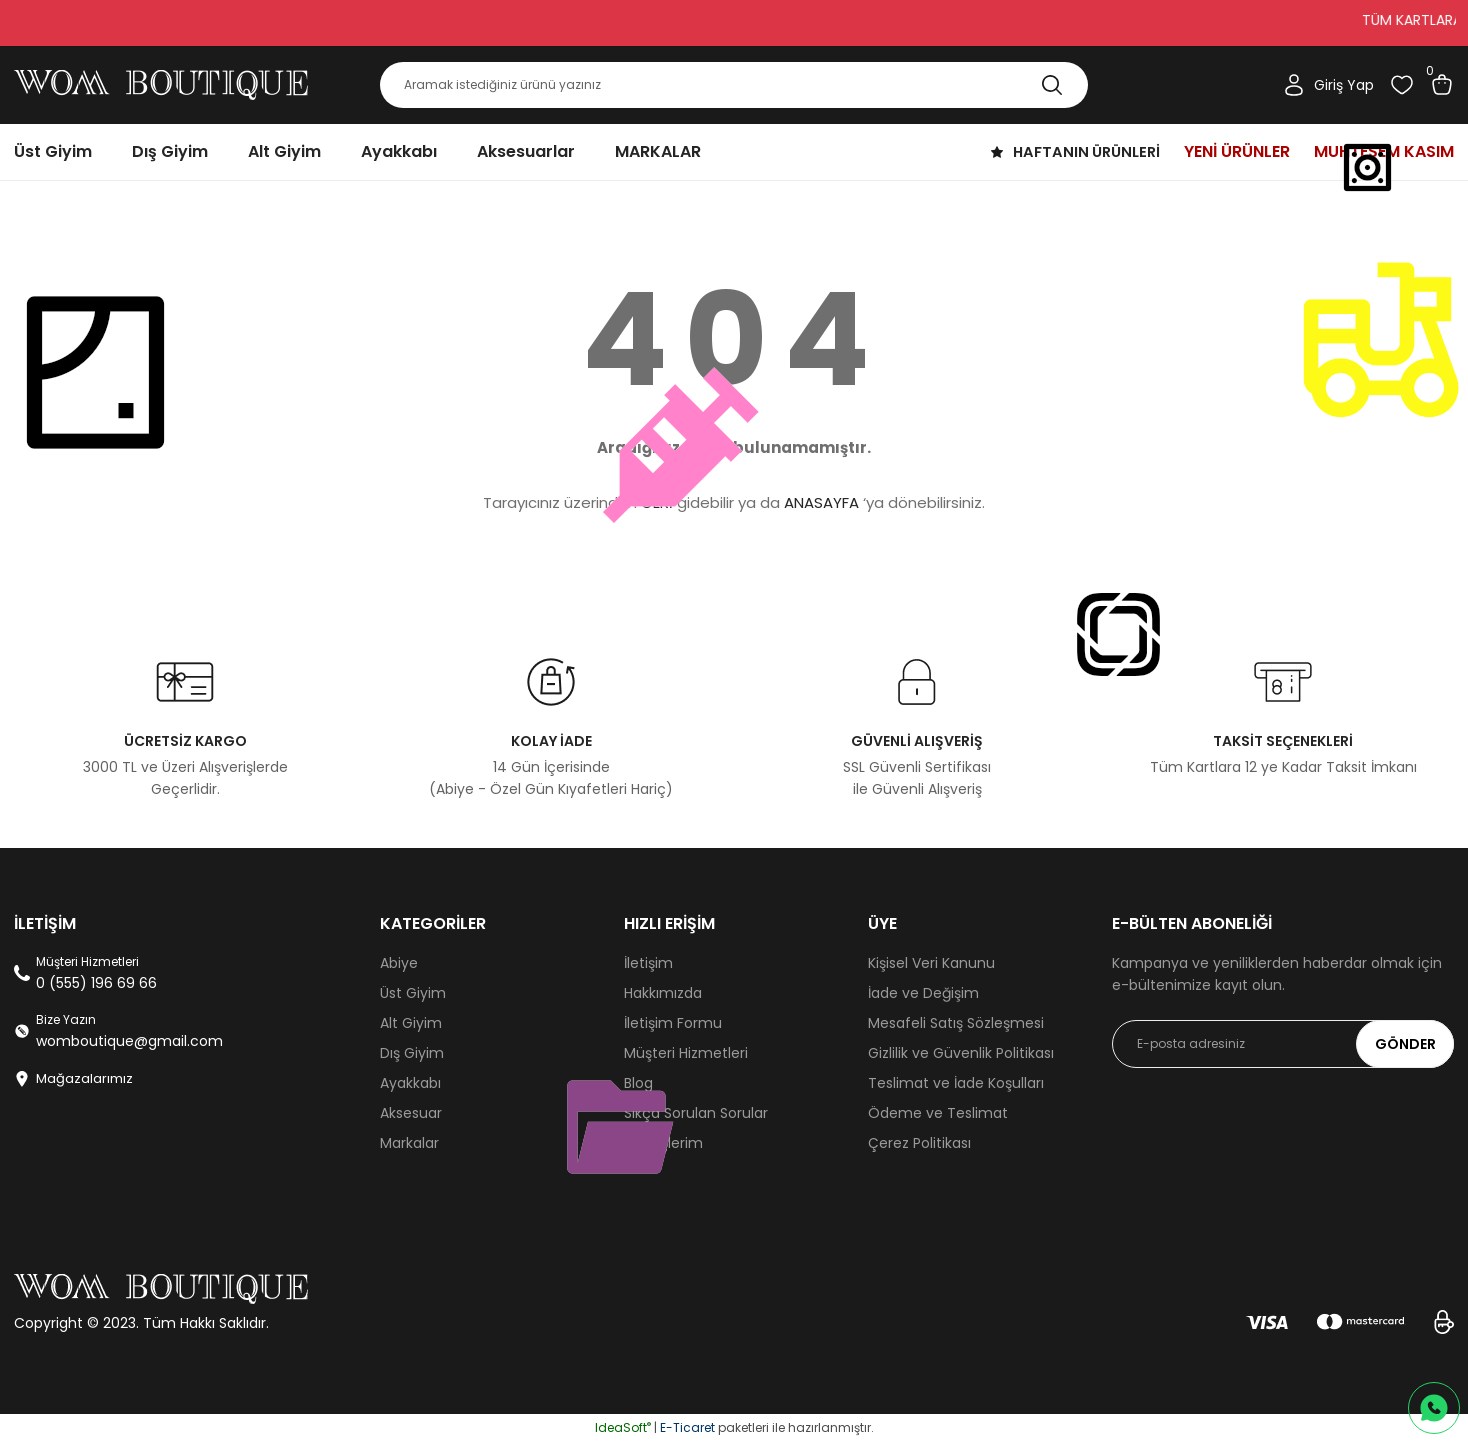  I want to click on Prismic CMS logo, so click(1118, 634).